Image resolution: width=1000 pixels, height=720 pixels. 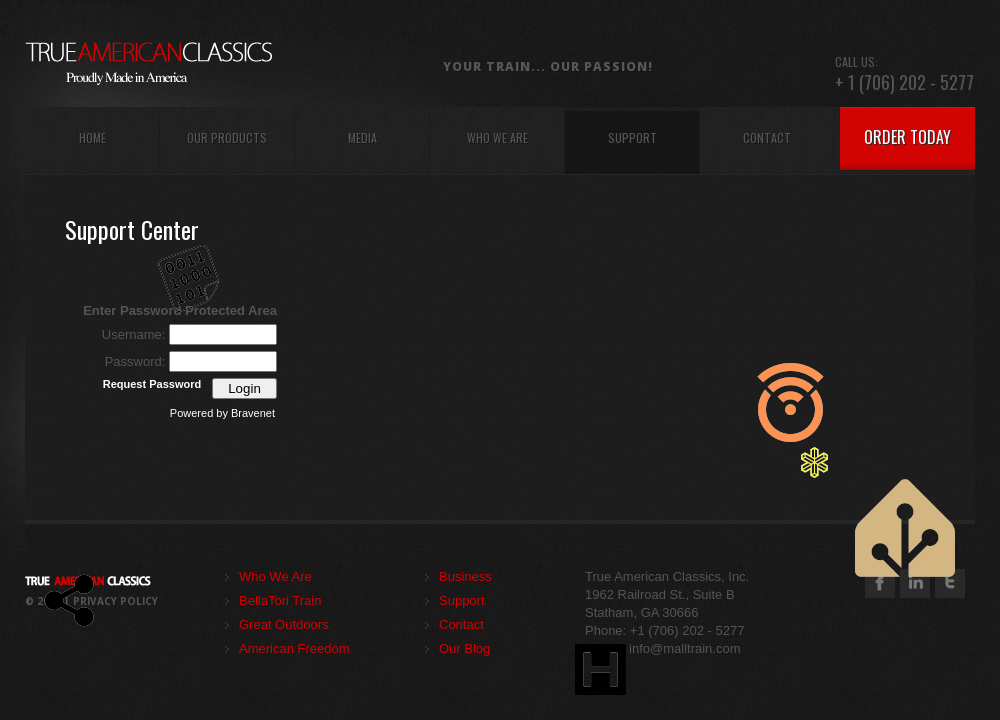 What do you see at coordinates (814, 462) in the screenshot?
I see `matternet company logo` at bounding box center [814, 462].